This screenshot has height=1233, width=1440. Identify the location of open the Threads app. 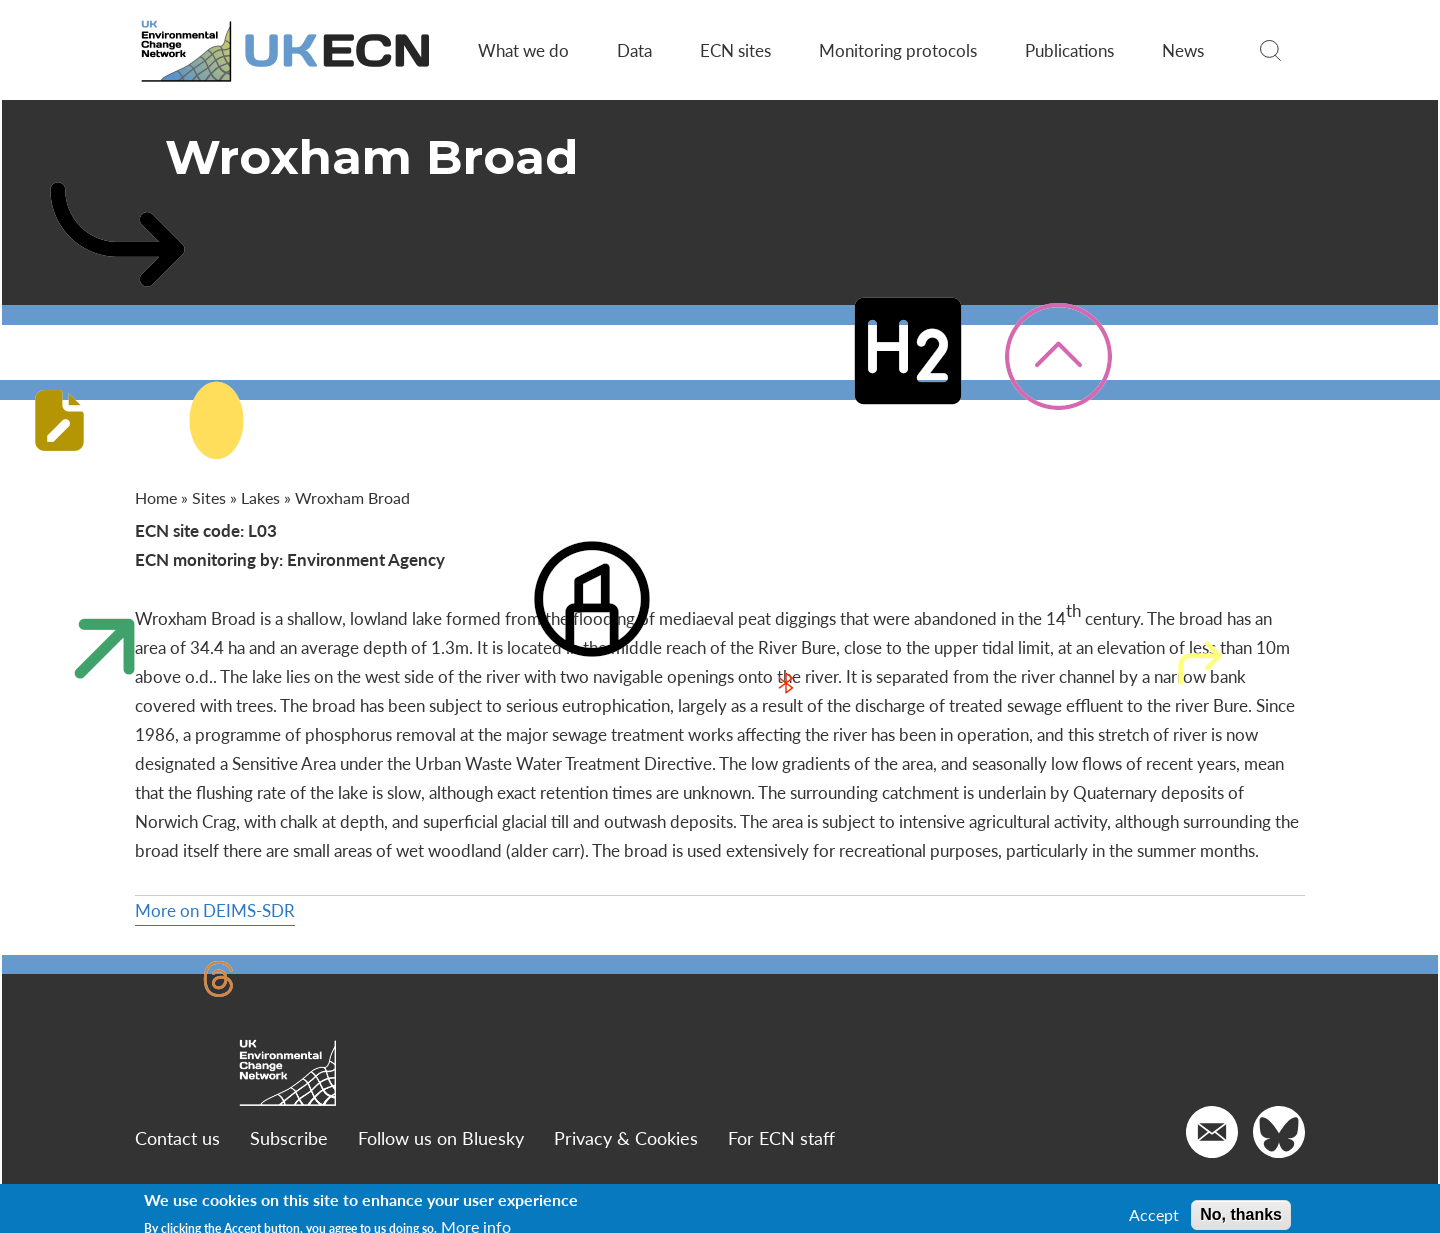
(219, 979).